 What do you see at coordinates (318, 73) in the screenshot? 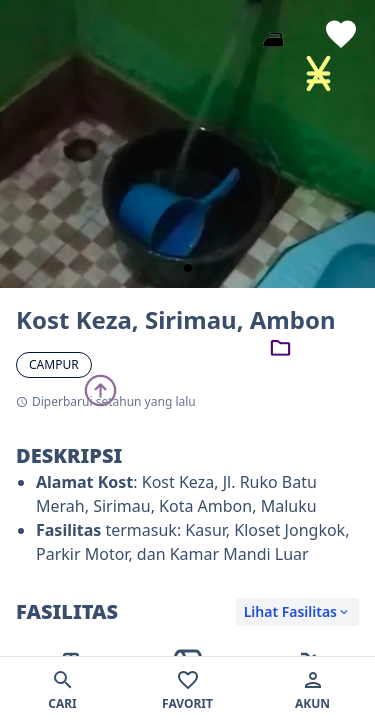
I see `view or select nano cryptocurrency` at bounding box center [318, 73].